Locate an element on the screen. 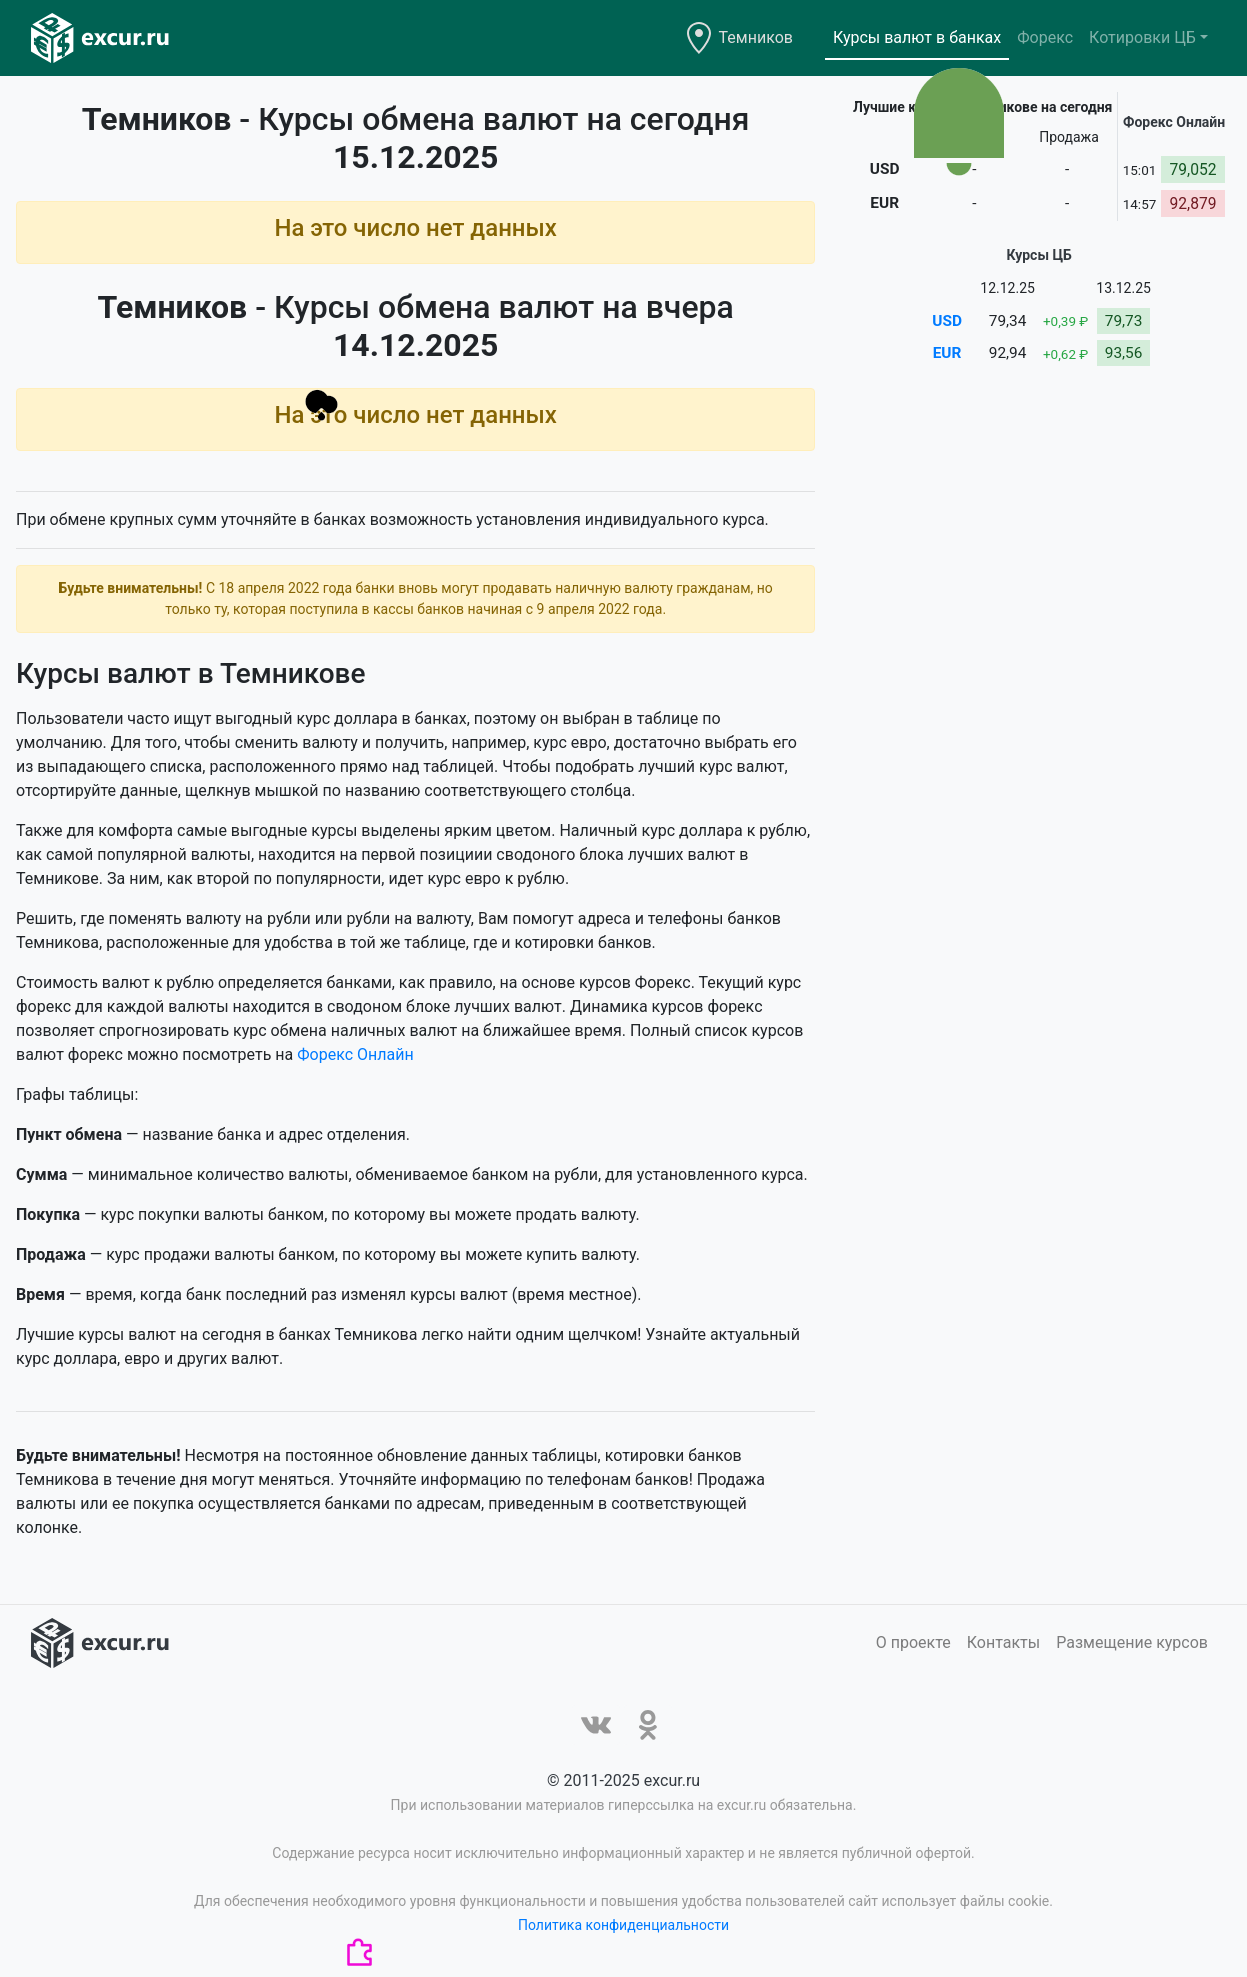 The image size is (1247, 1977). view notifications is located at coordinates (959, 118).